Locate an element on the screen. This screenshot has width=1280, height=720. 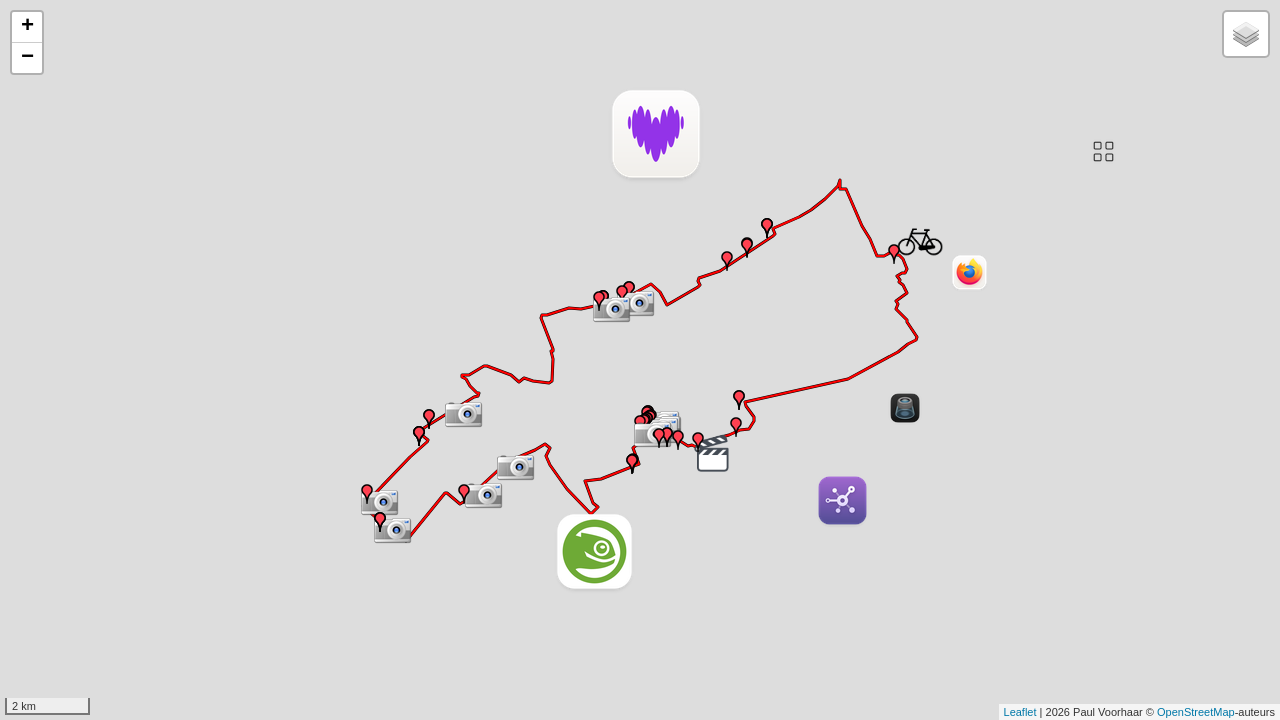
open Preview app to view images and PDFs is located at coordinates (905, 408).